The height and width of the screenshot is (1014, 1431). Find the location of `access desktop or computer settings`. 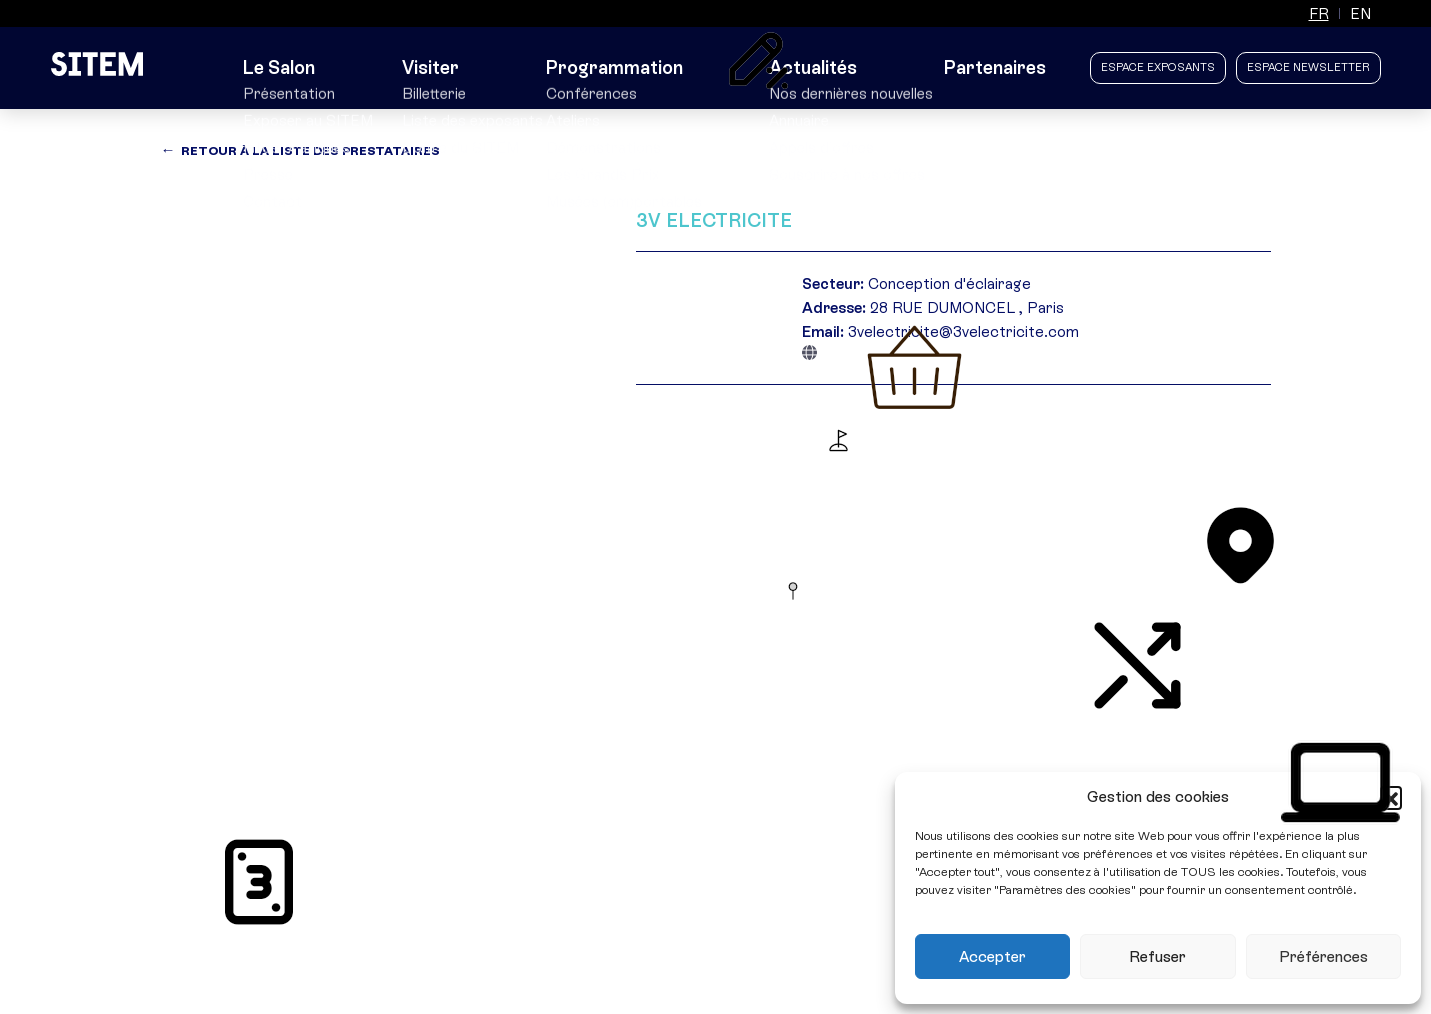

access desktop or computer settings is located at coordinates (1340, 782).